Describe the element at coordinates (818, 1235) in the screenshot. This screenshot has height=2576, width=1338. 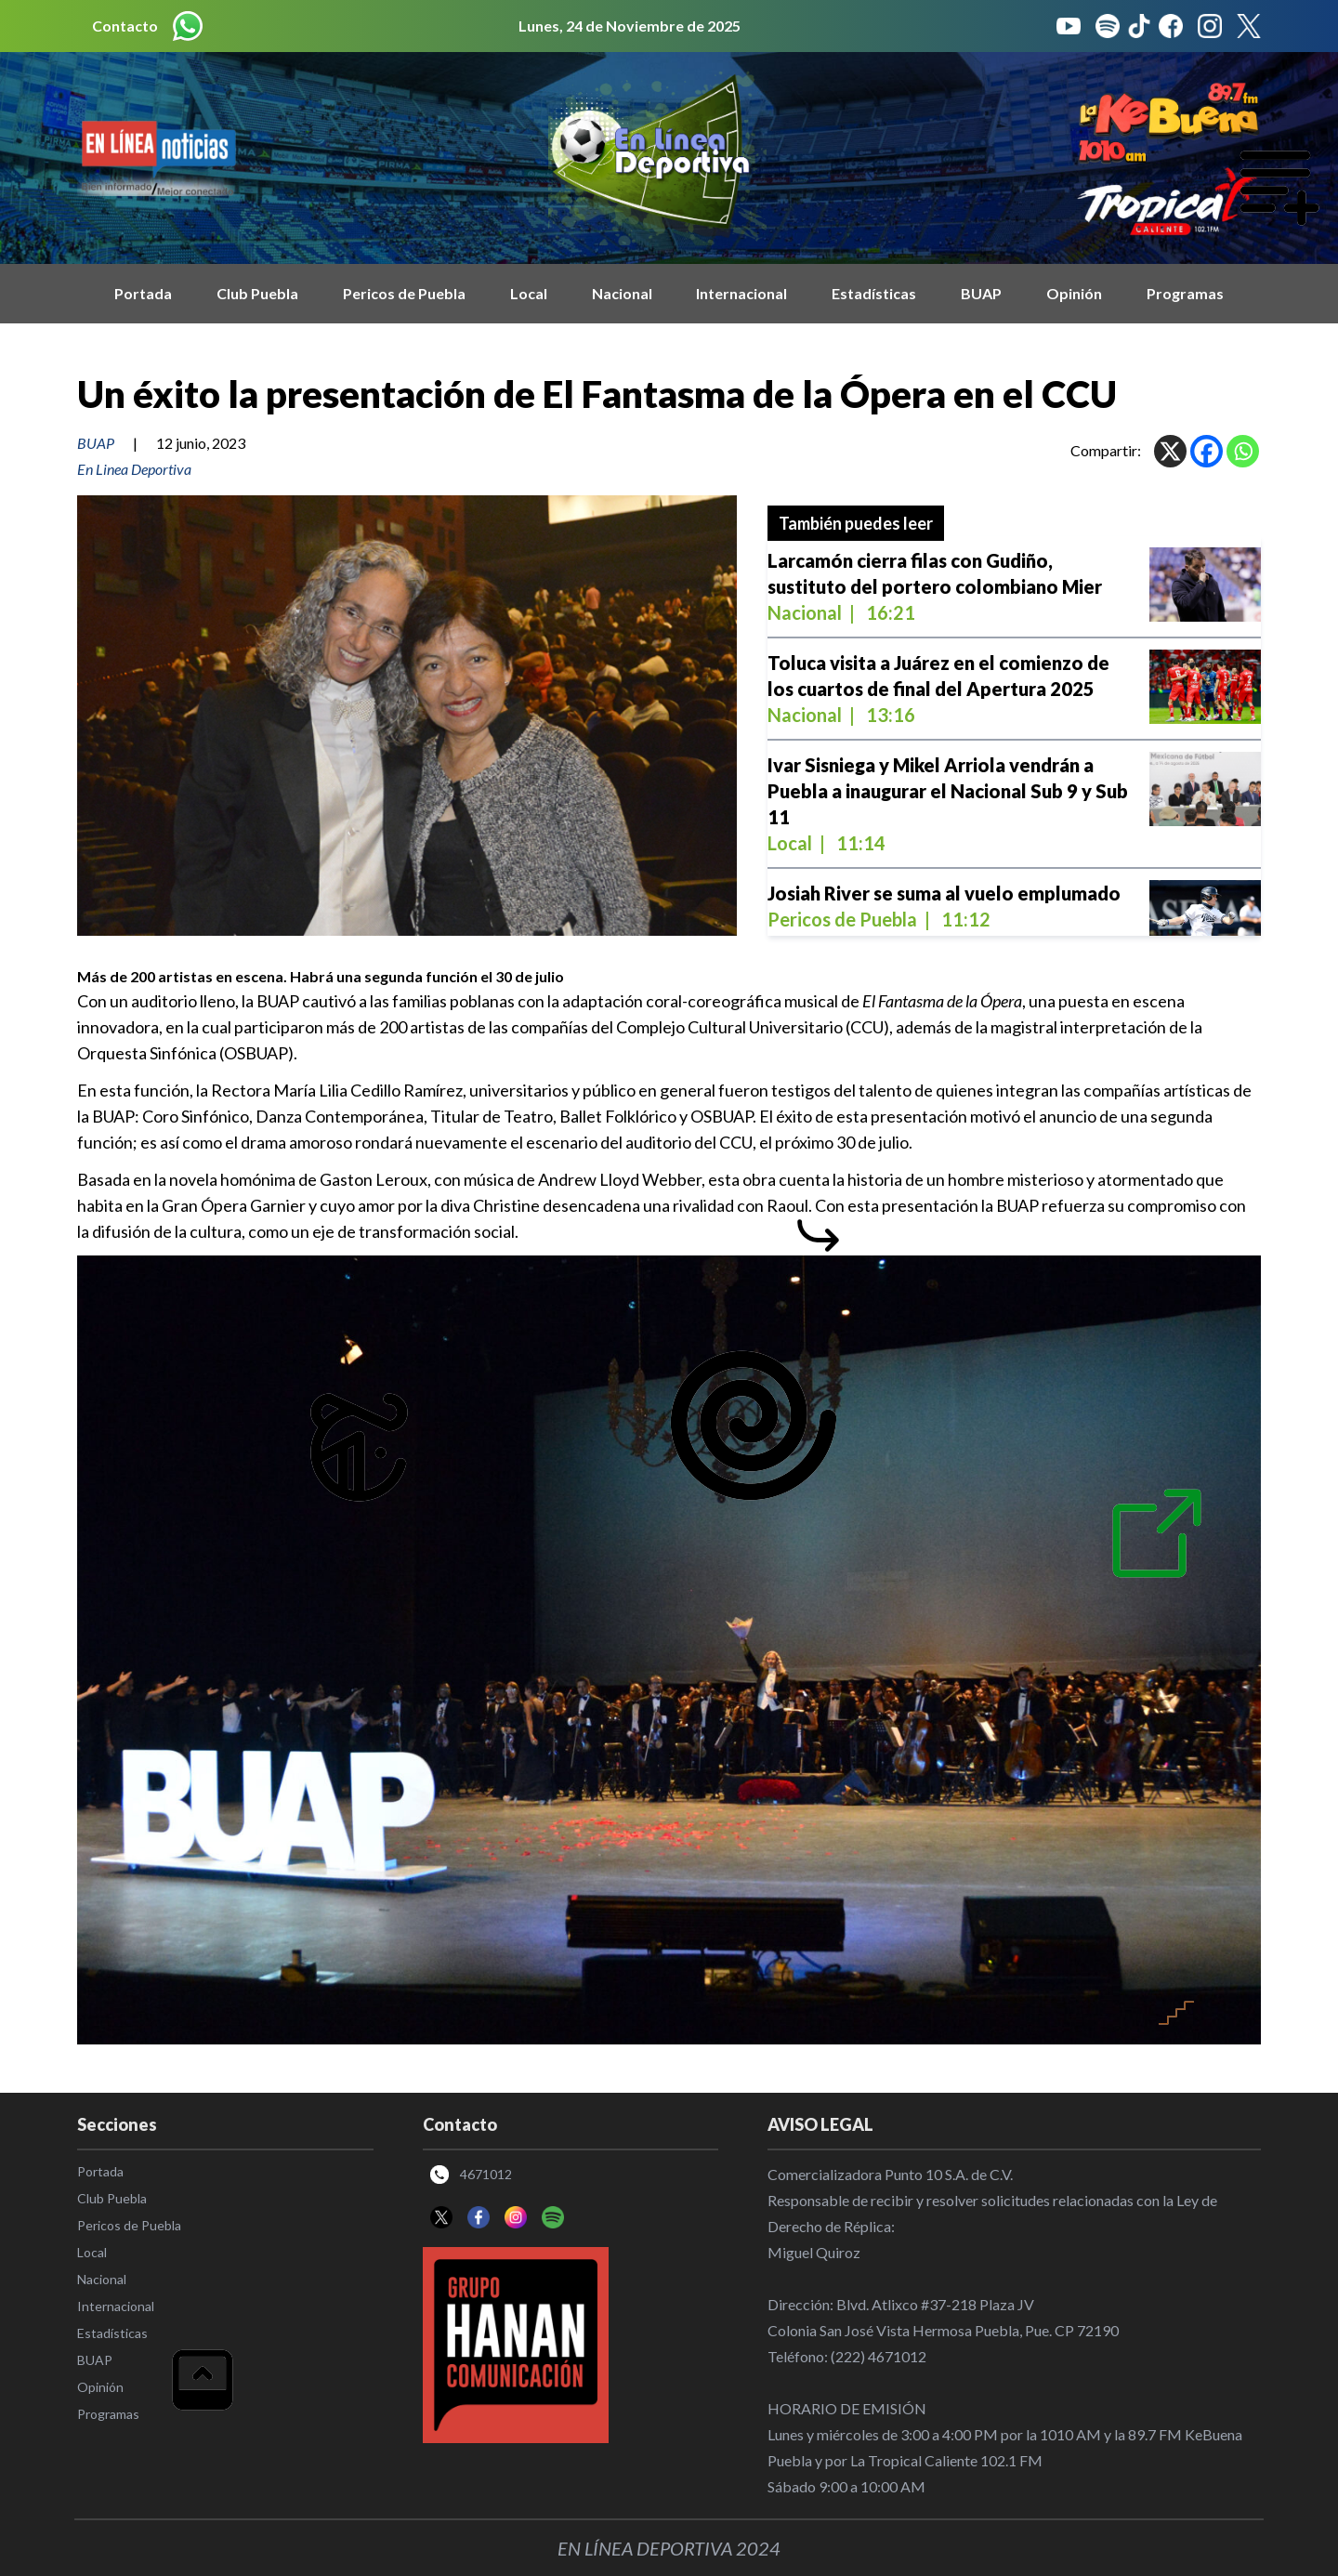
I see `reply to a message or comment` at that location.